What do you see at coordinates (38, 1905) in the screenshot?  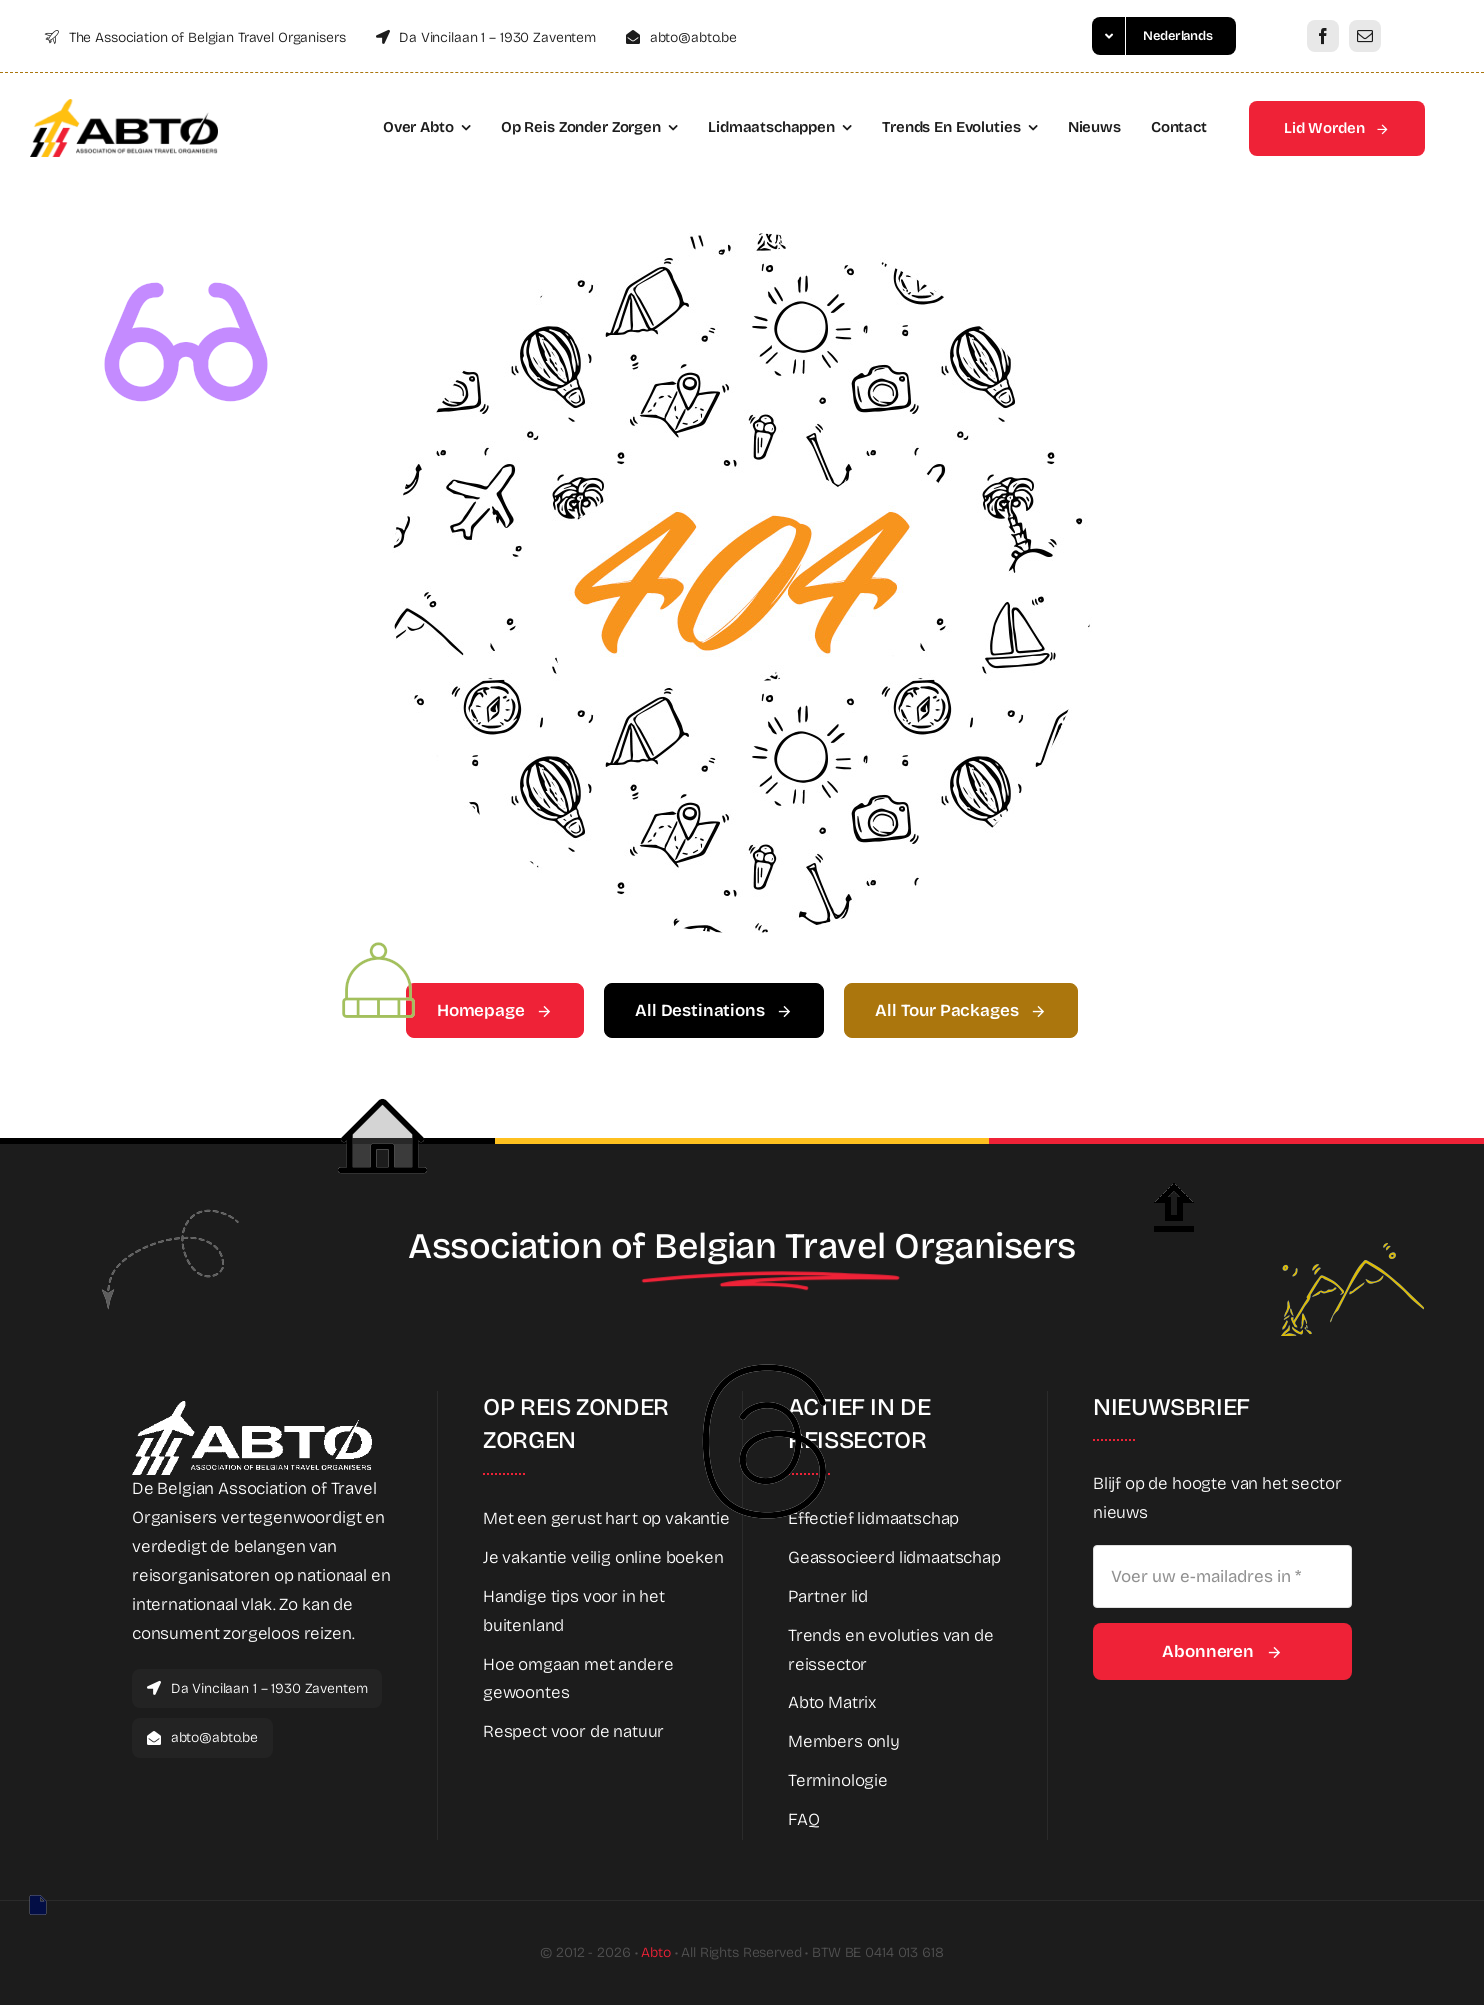 I see `view or open a file` at bounding box center [38, 1905].